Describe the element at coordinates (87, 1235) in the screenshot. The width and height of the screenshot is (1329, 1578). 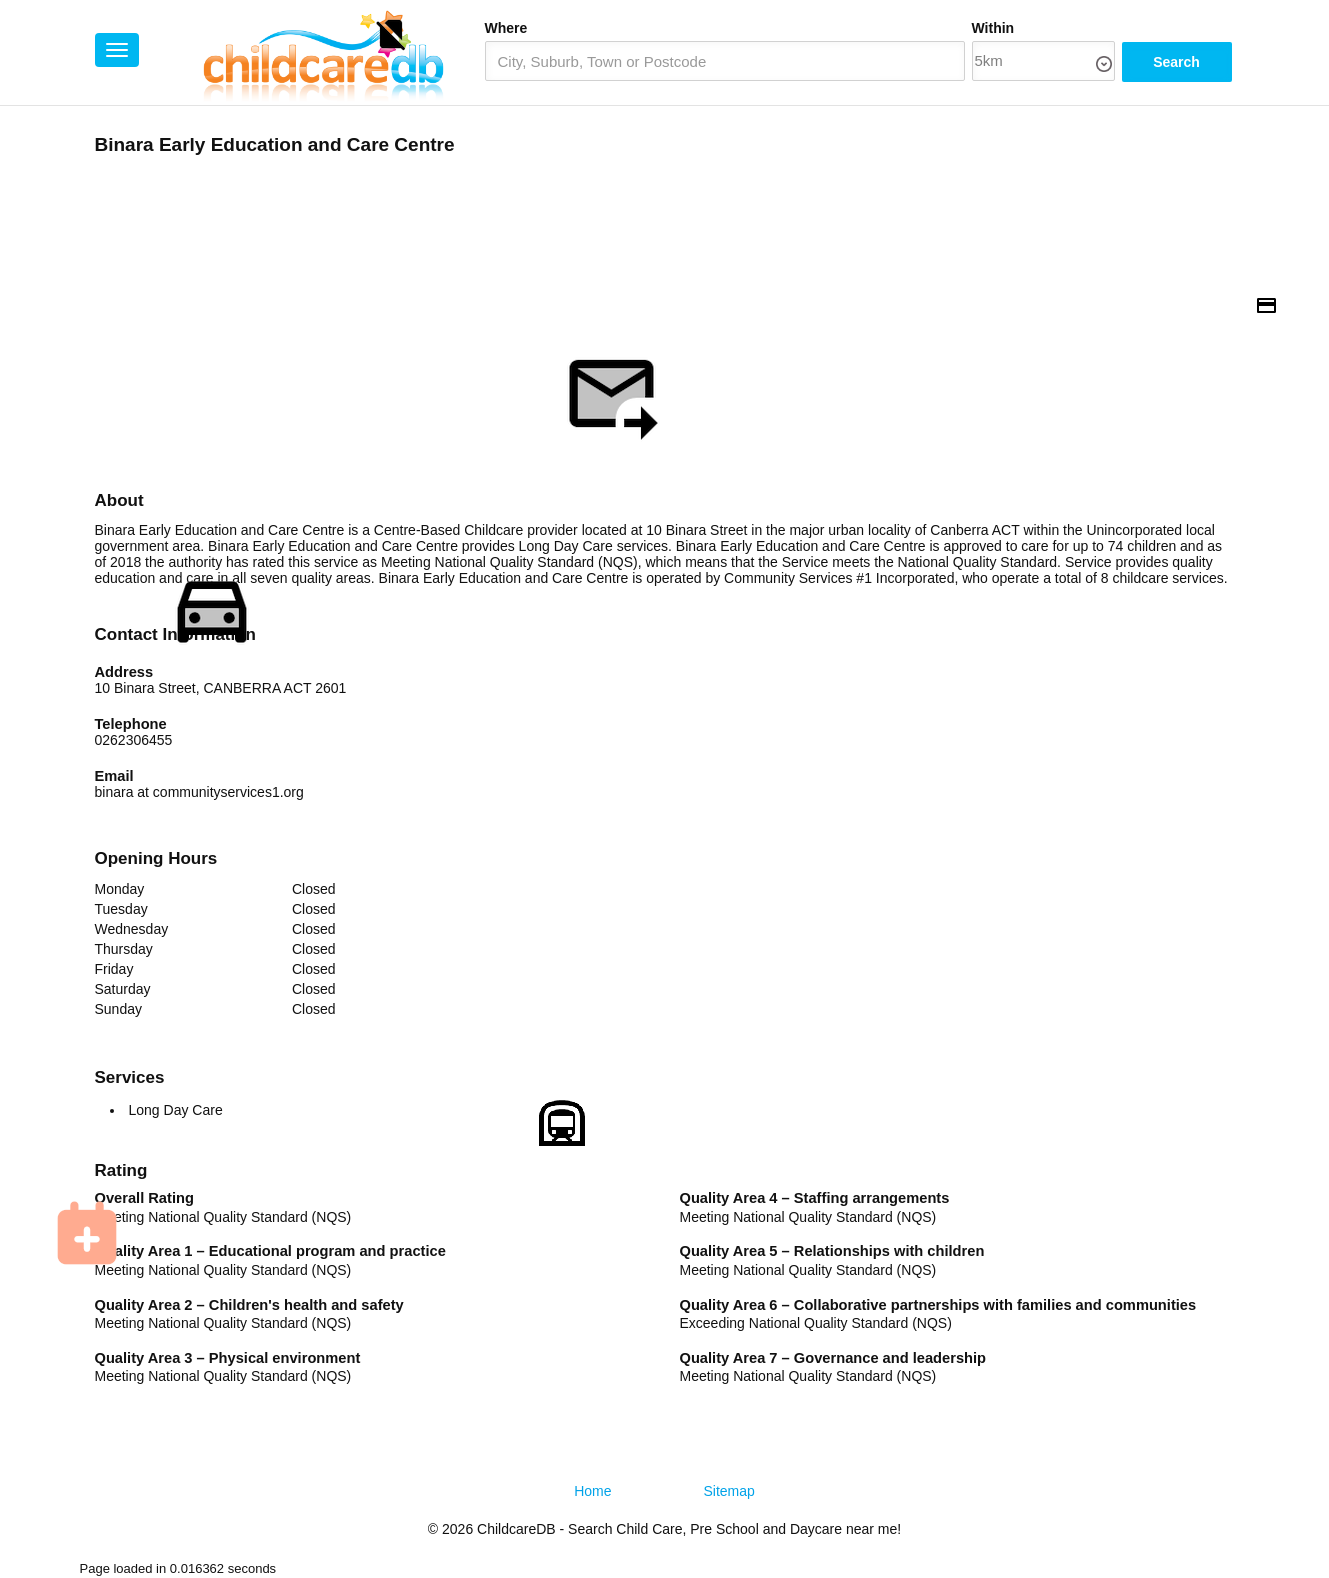
I see `add a new event to your calendar` at that location.